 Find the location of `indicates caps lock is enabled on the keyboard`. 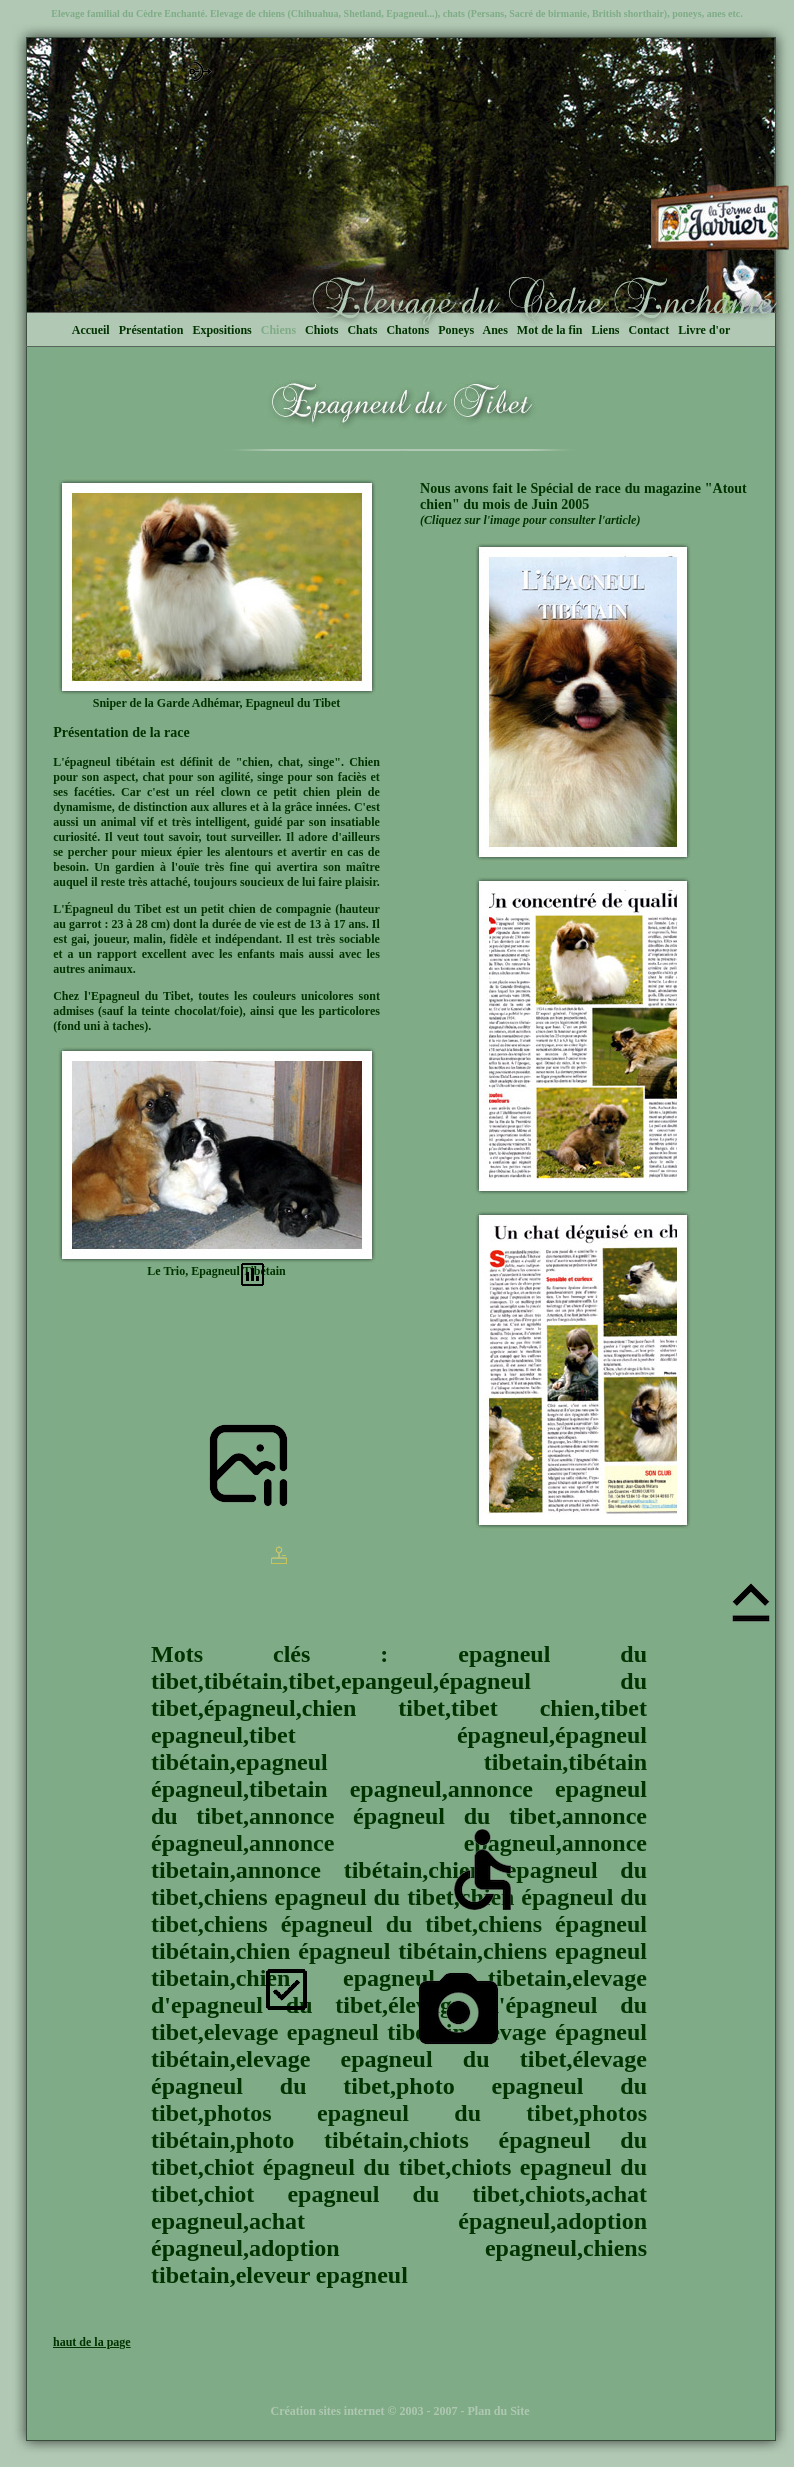

indicates caps lock is enabled on the keyboard is located at coordinates (751, 1603).